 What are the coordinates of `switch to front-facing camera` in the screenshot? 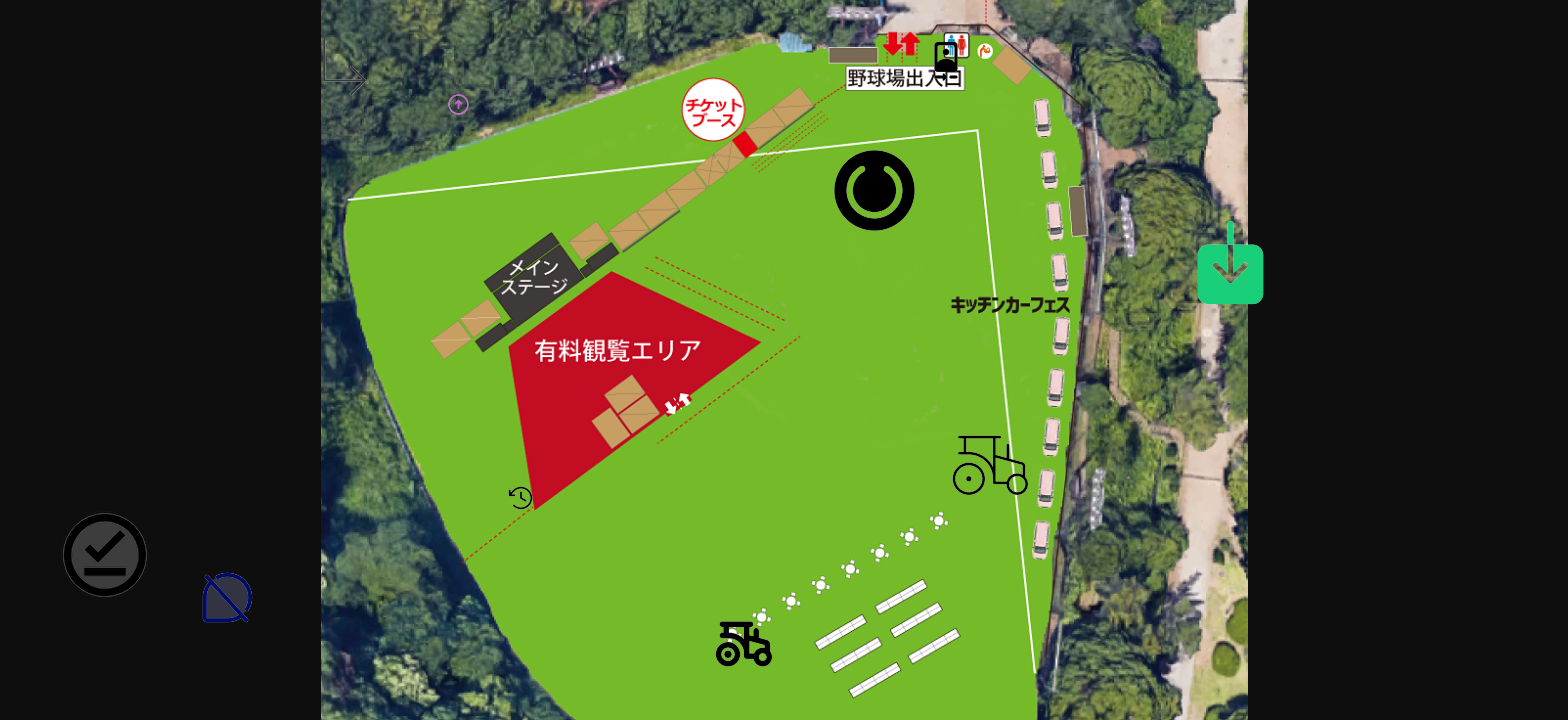 It's located at (946, 62).